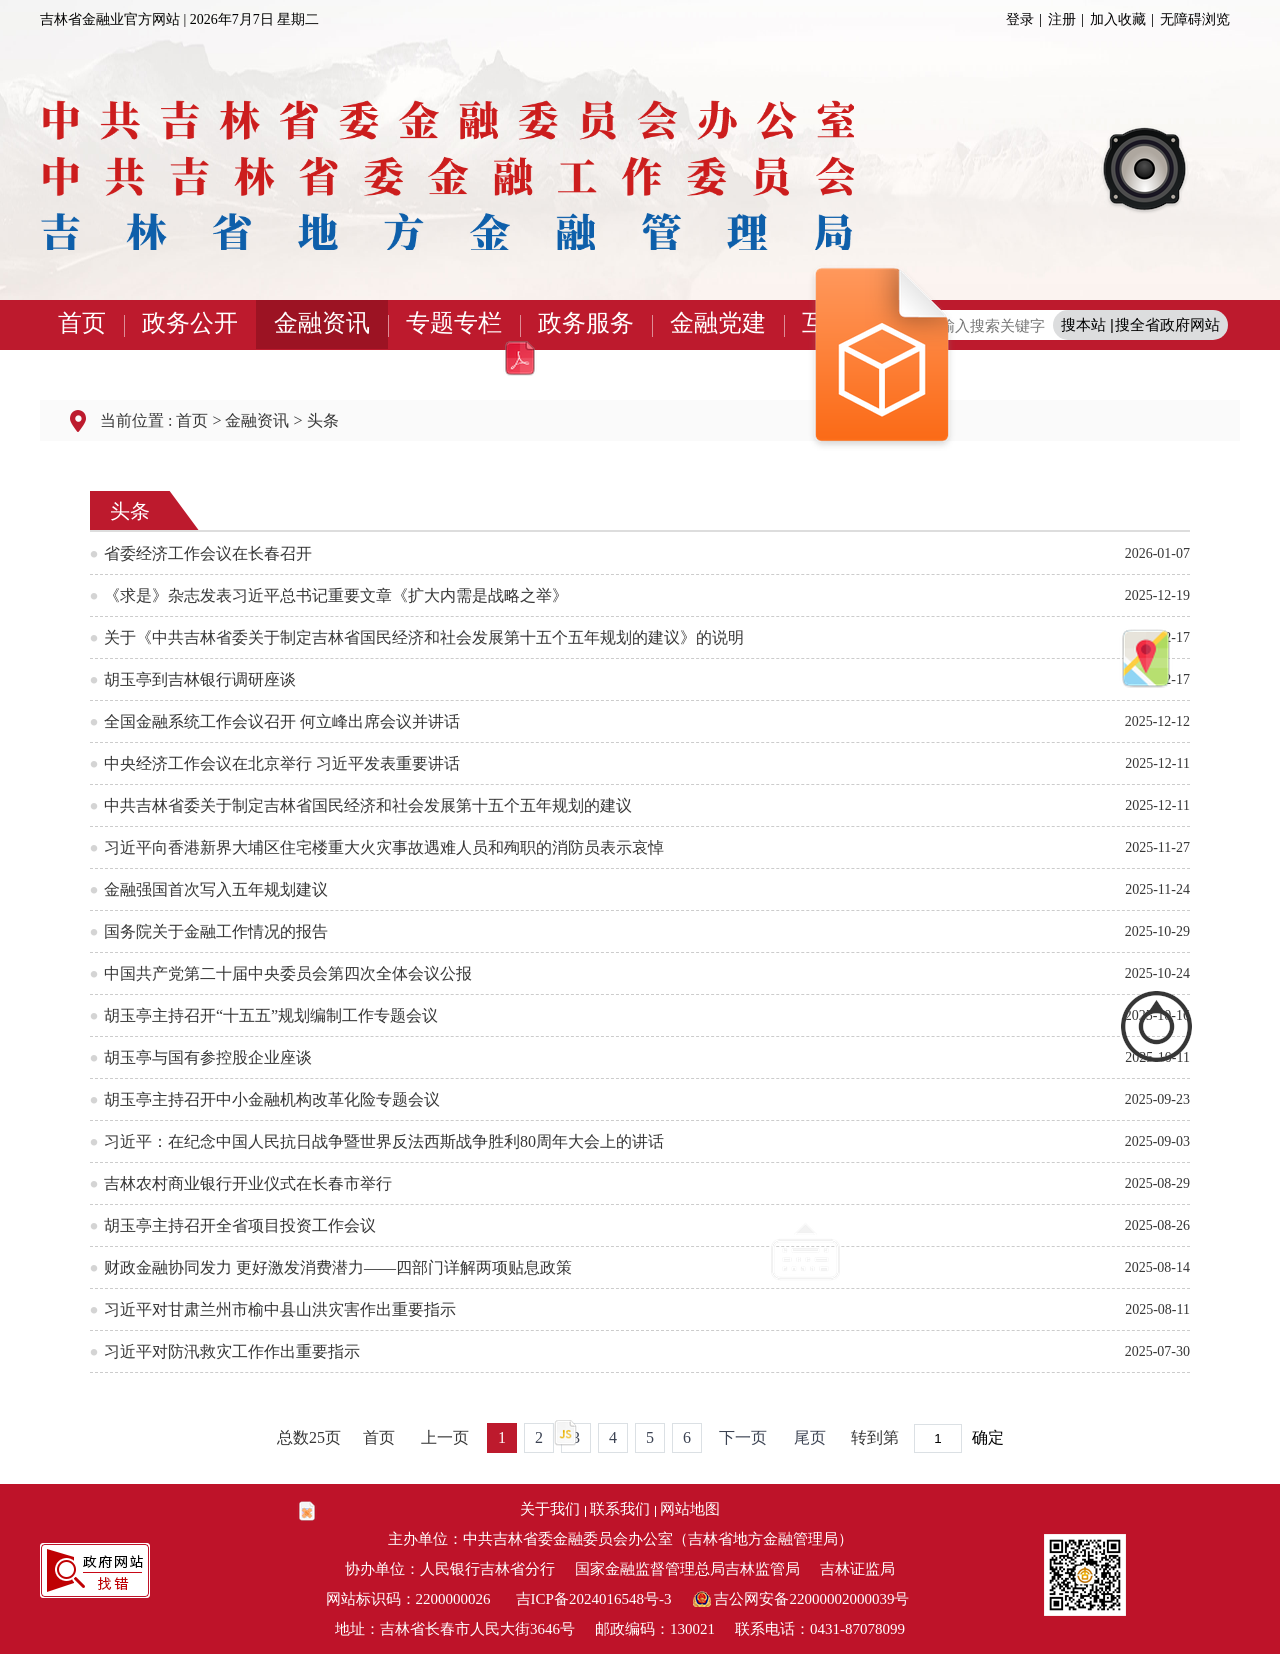  I want to click on show virtual keyboard, so click(805, 1251).